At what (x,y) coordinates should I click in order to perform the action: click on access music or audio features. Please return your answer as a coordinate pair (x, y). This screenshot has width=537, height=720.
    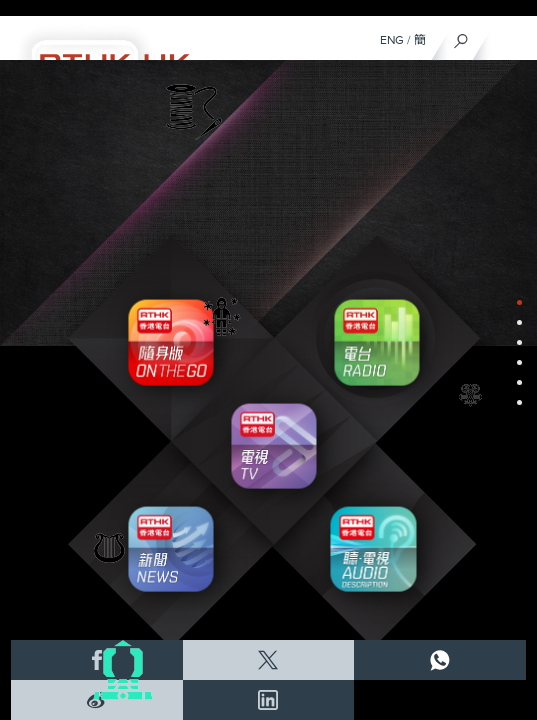
    Looking at the image, I should click on (109, 547).